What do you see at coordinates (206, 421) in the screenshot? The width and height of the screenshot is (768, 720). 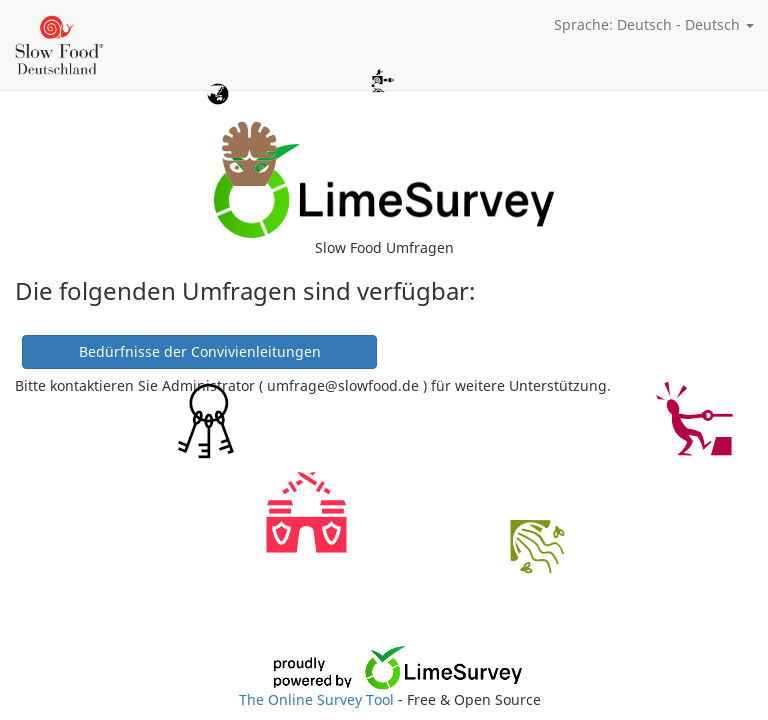 I see `access saved passwords or credentials` at bounding box center [206, 421].